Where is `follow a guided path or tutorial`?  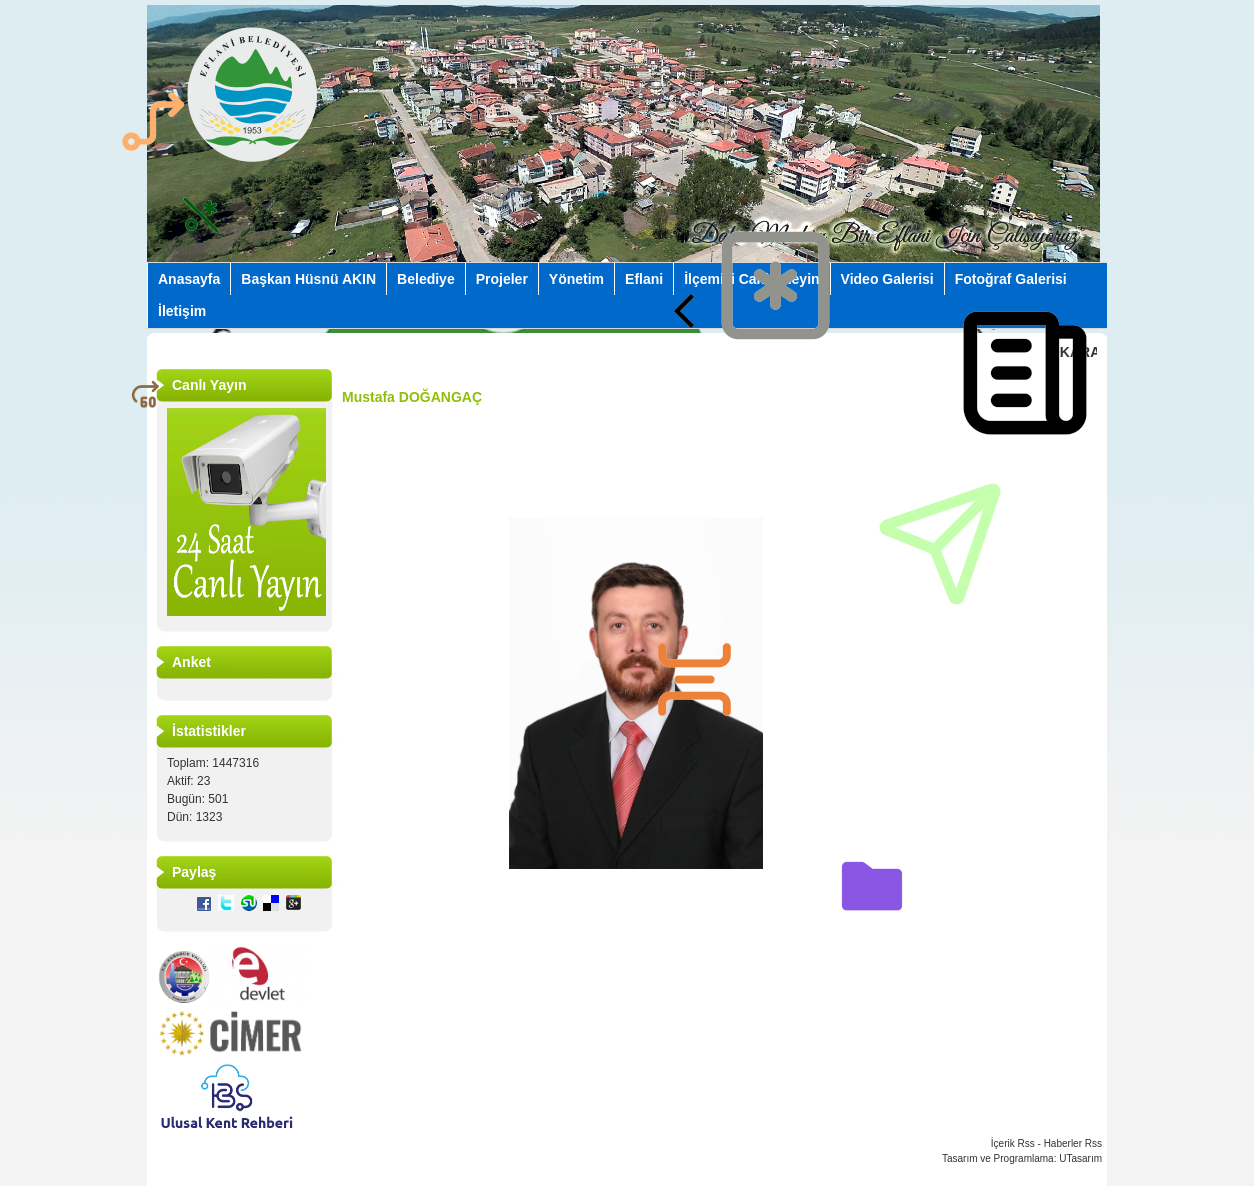 follow a guided path or tutorial is located at coordinates (153, 120).